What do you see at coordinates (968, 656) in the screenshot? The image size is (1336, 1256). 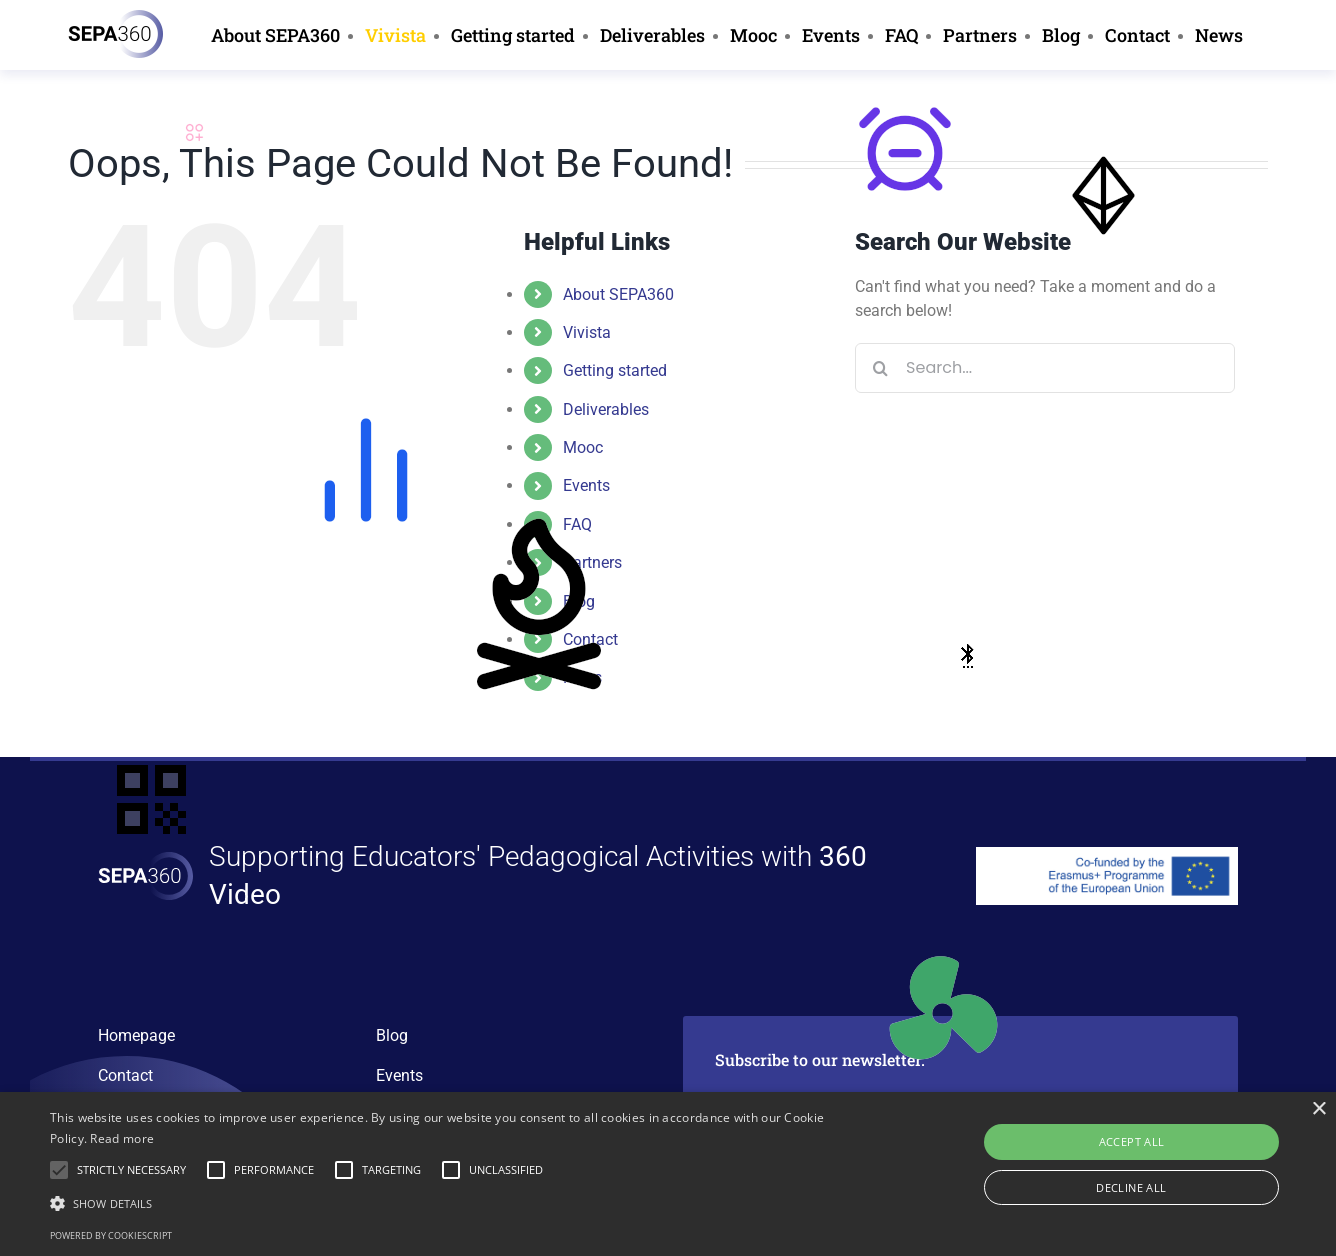 I see `access bluetooth settings` at bounding box center [968, 656].